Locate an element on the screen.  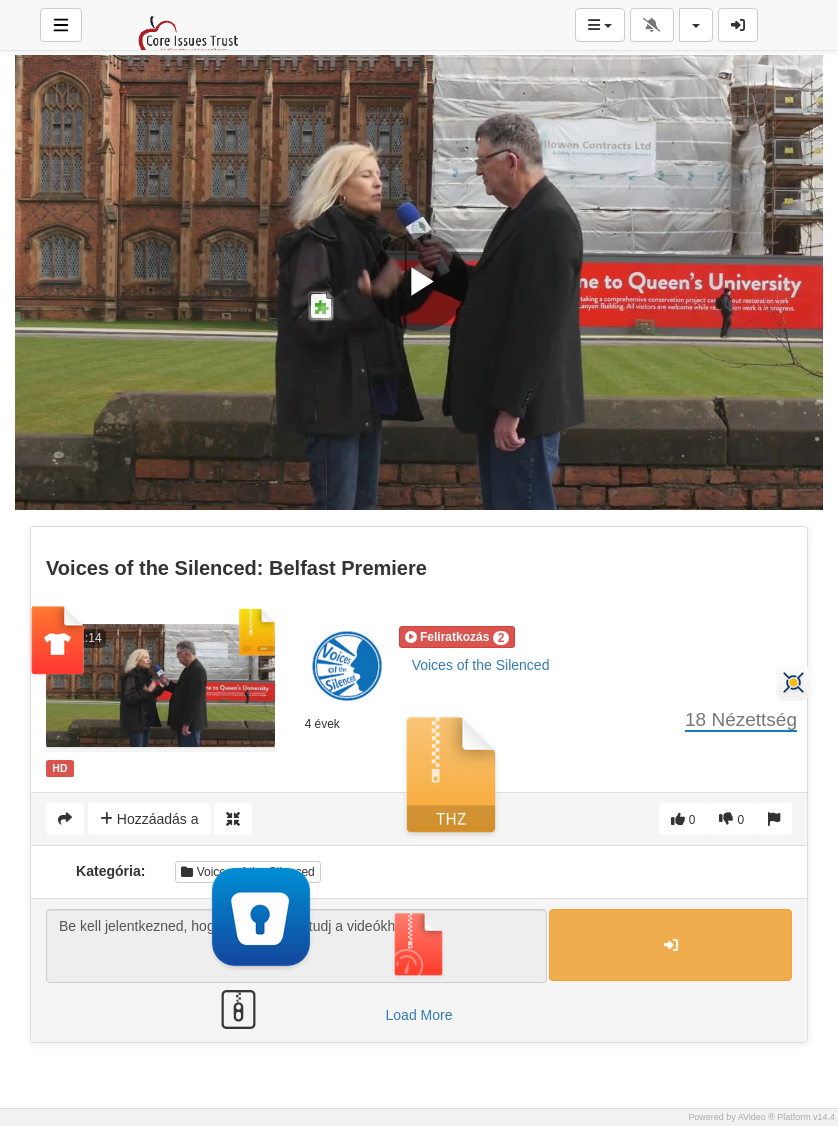
a theme or appearance customization file is located at coordinates (57, 641).